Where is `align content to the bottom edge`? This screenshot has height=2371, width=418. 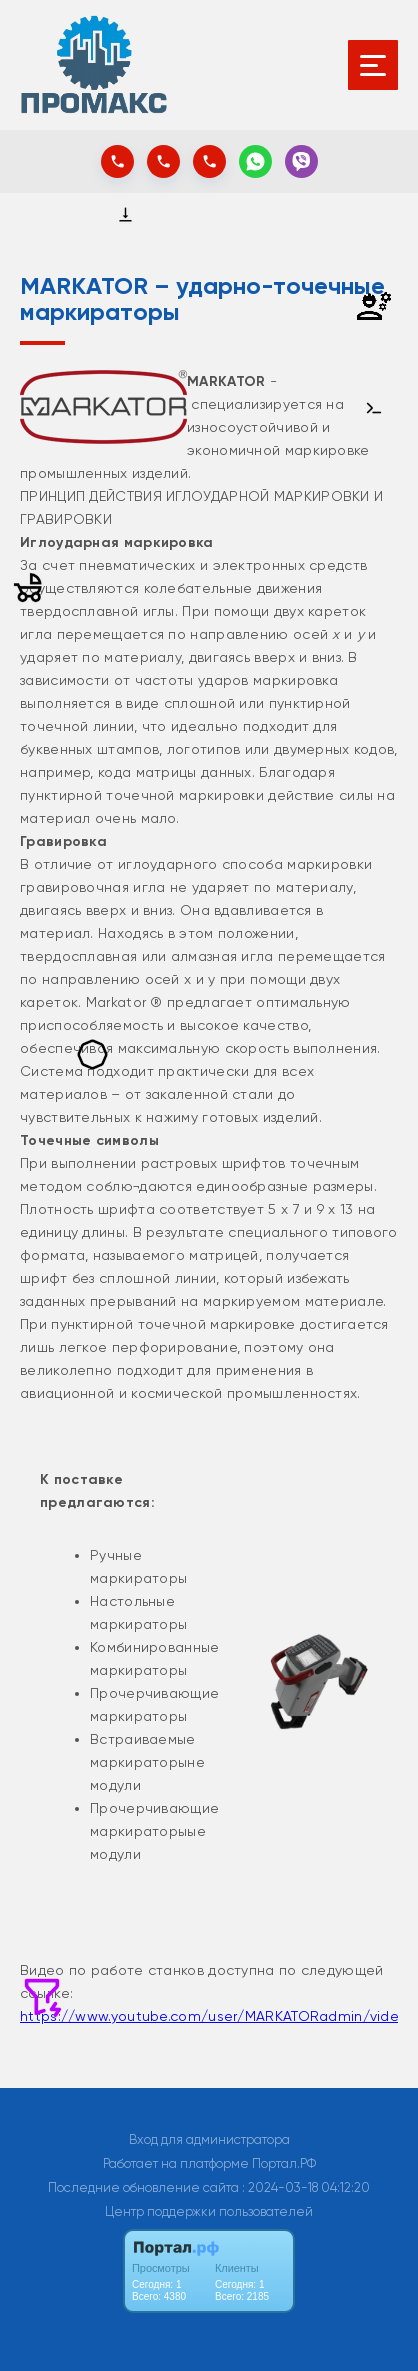 align content to the bottom edge is located at coordinates (125, 214).